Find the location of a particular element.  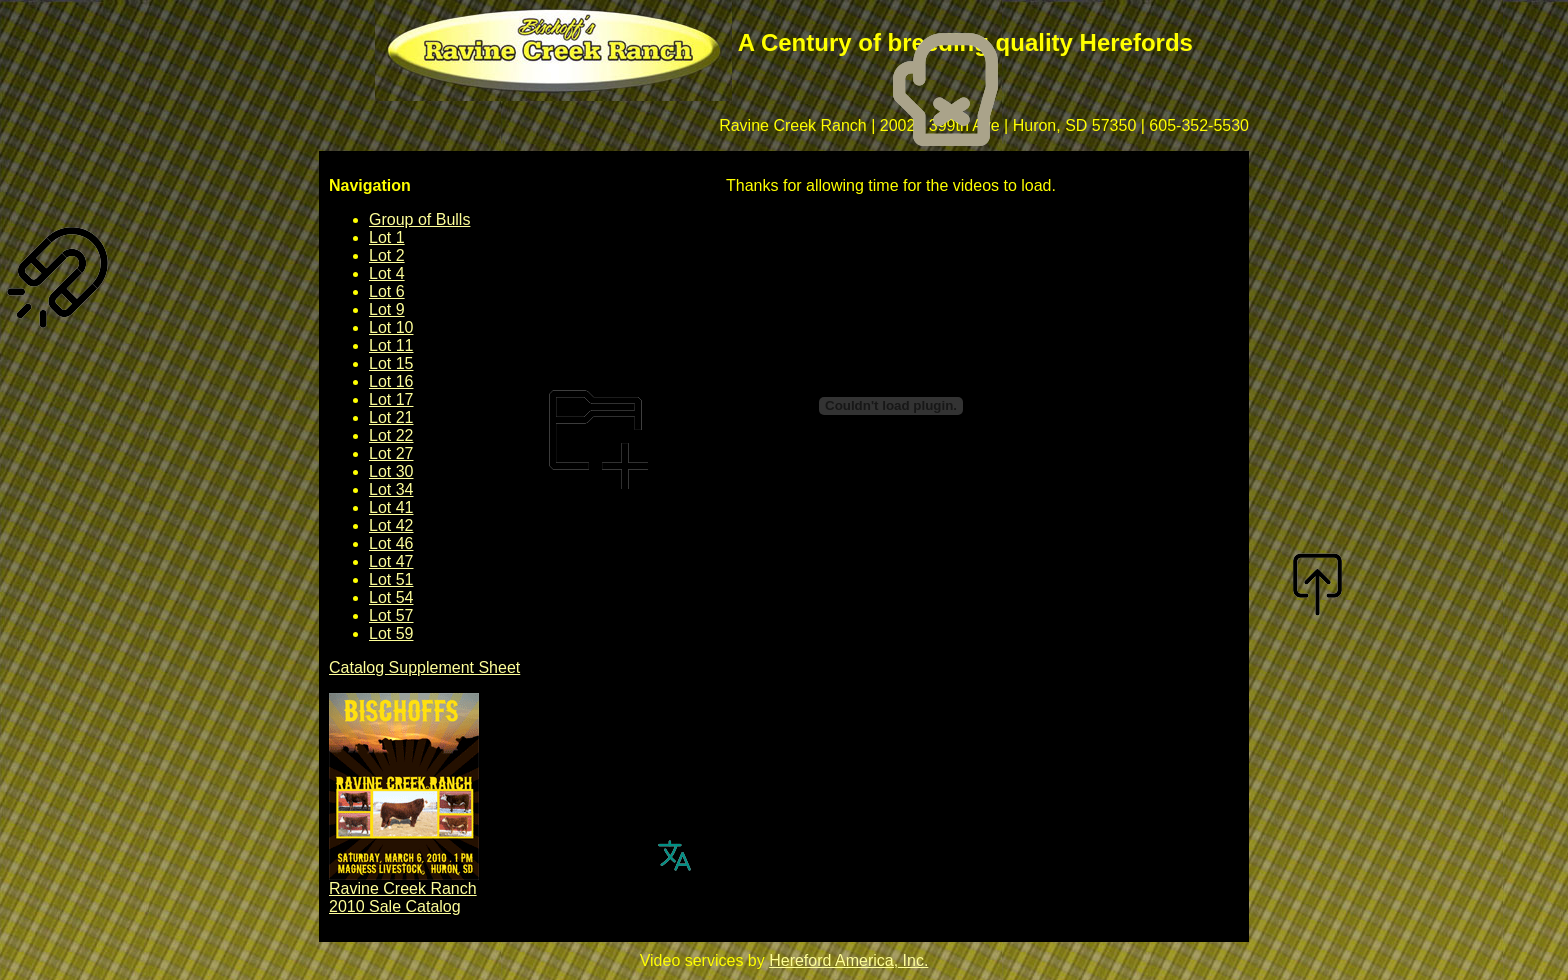

change language settings is located at coordinates (674, 855).